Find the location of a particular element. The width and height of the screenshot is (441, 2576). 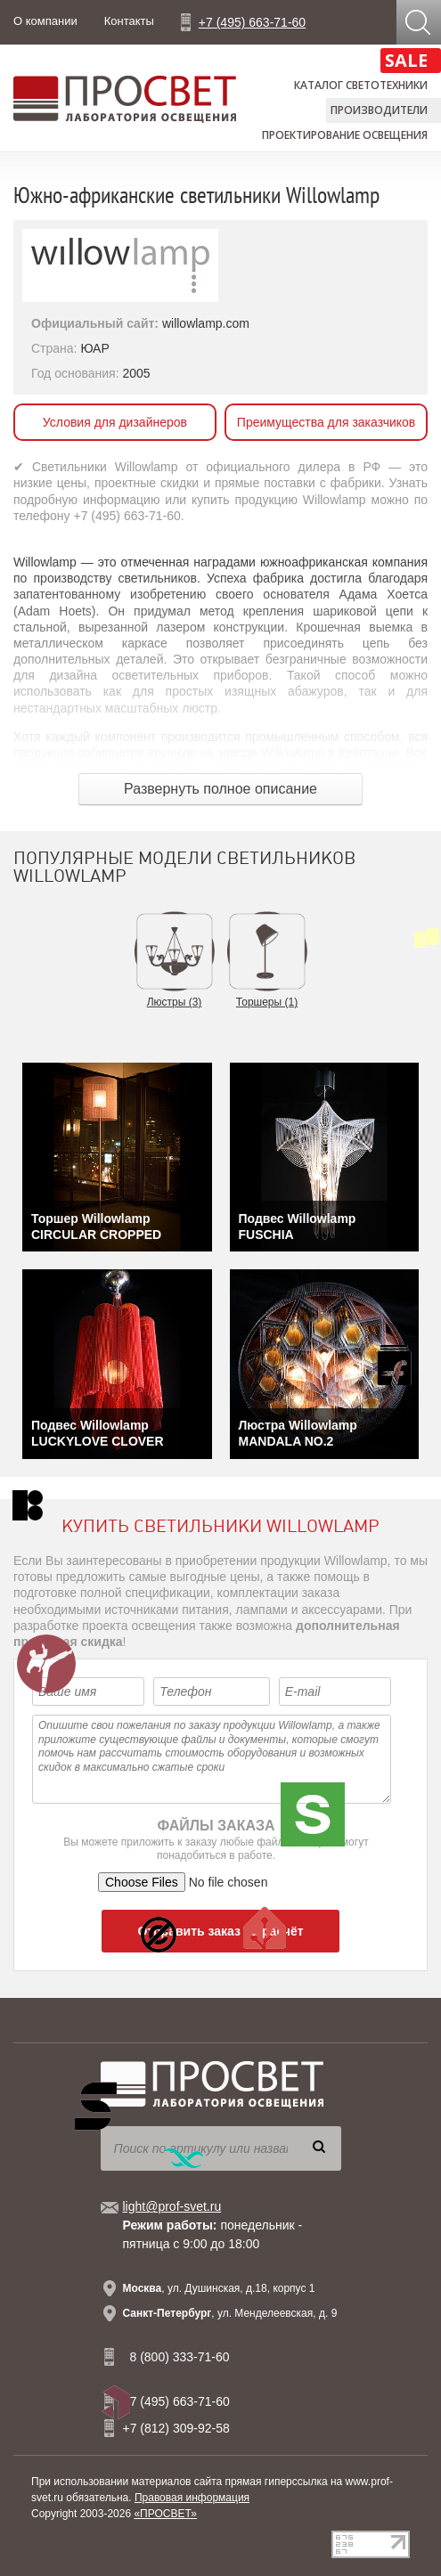

indicates public domain or copyright-free content is located at coordinates (159, 1935).